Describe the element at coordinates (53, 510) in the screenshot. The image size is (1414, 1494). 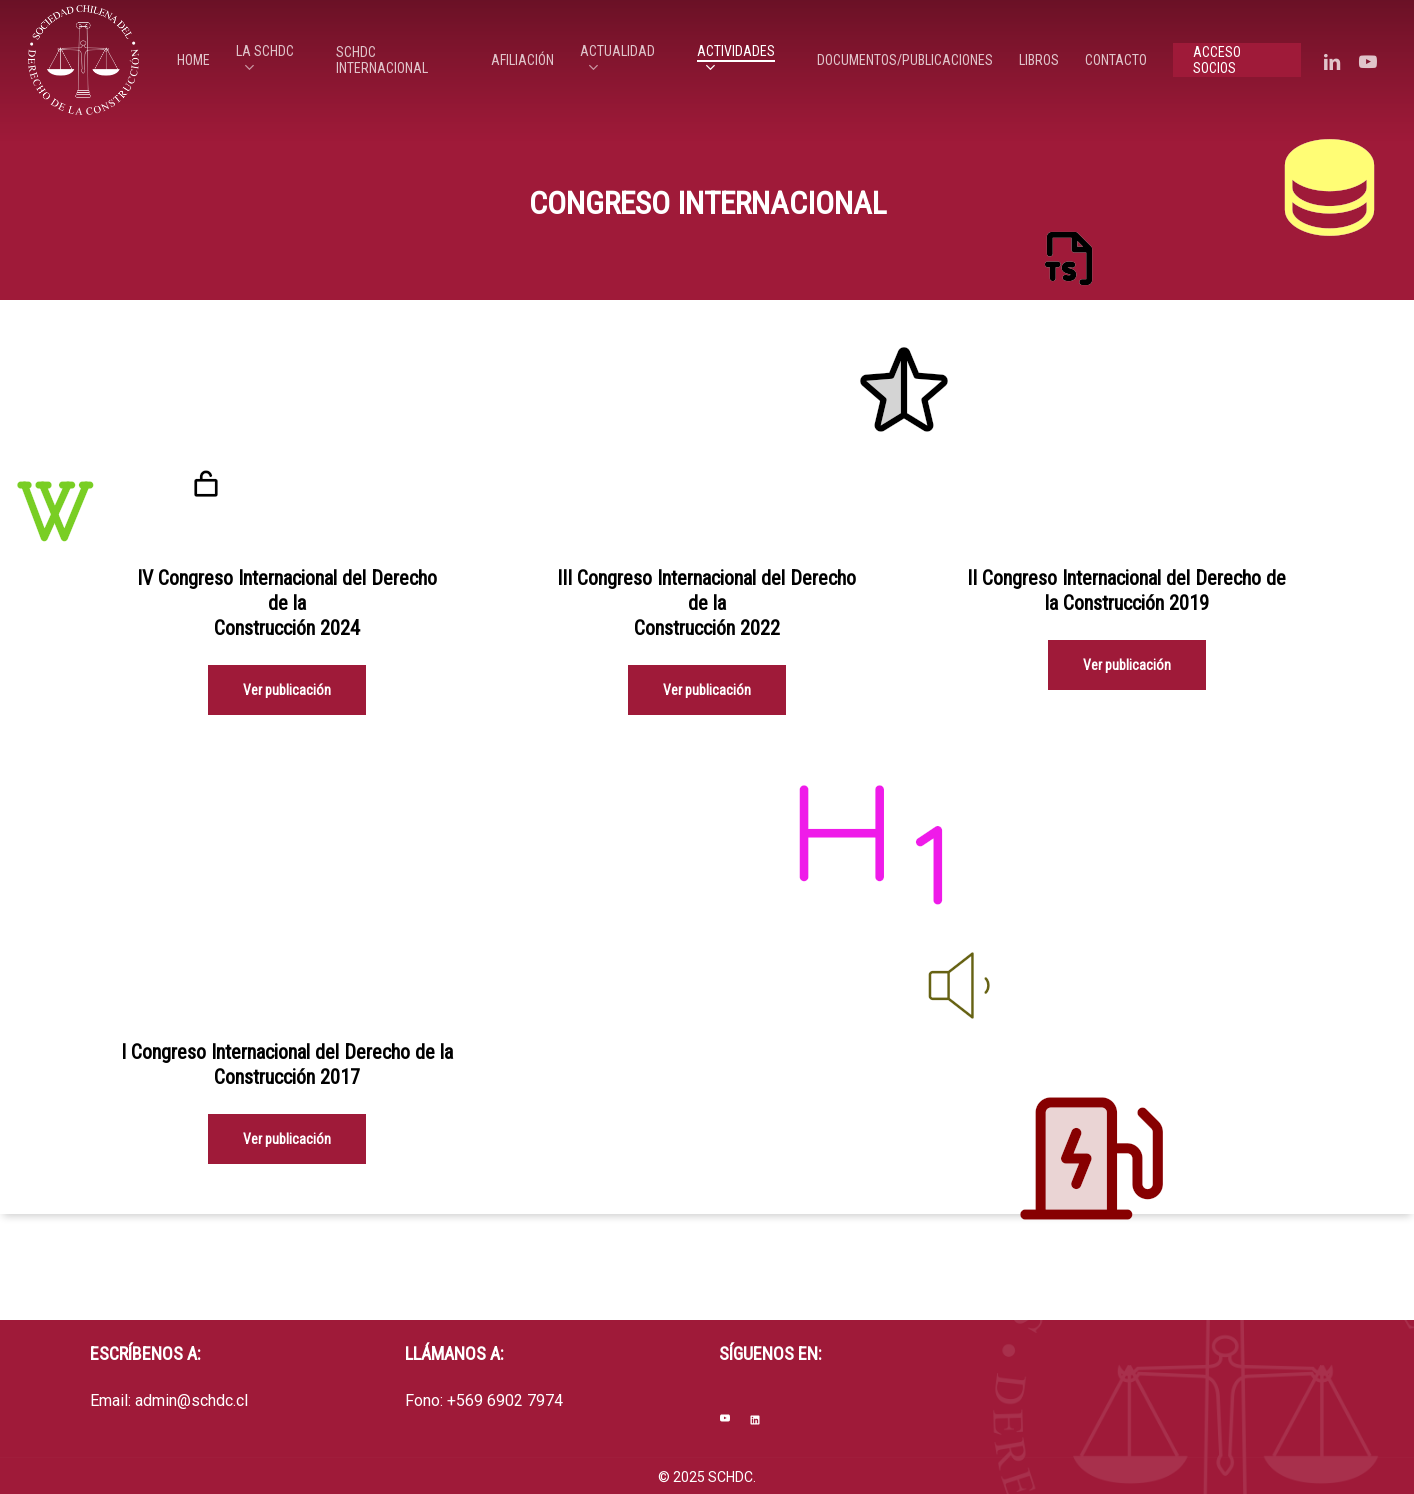
I see `open Wikipedia article` at that location.